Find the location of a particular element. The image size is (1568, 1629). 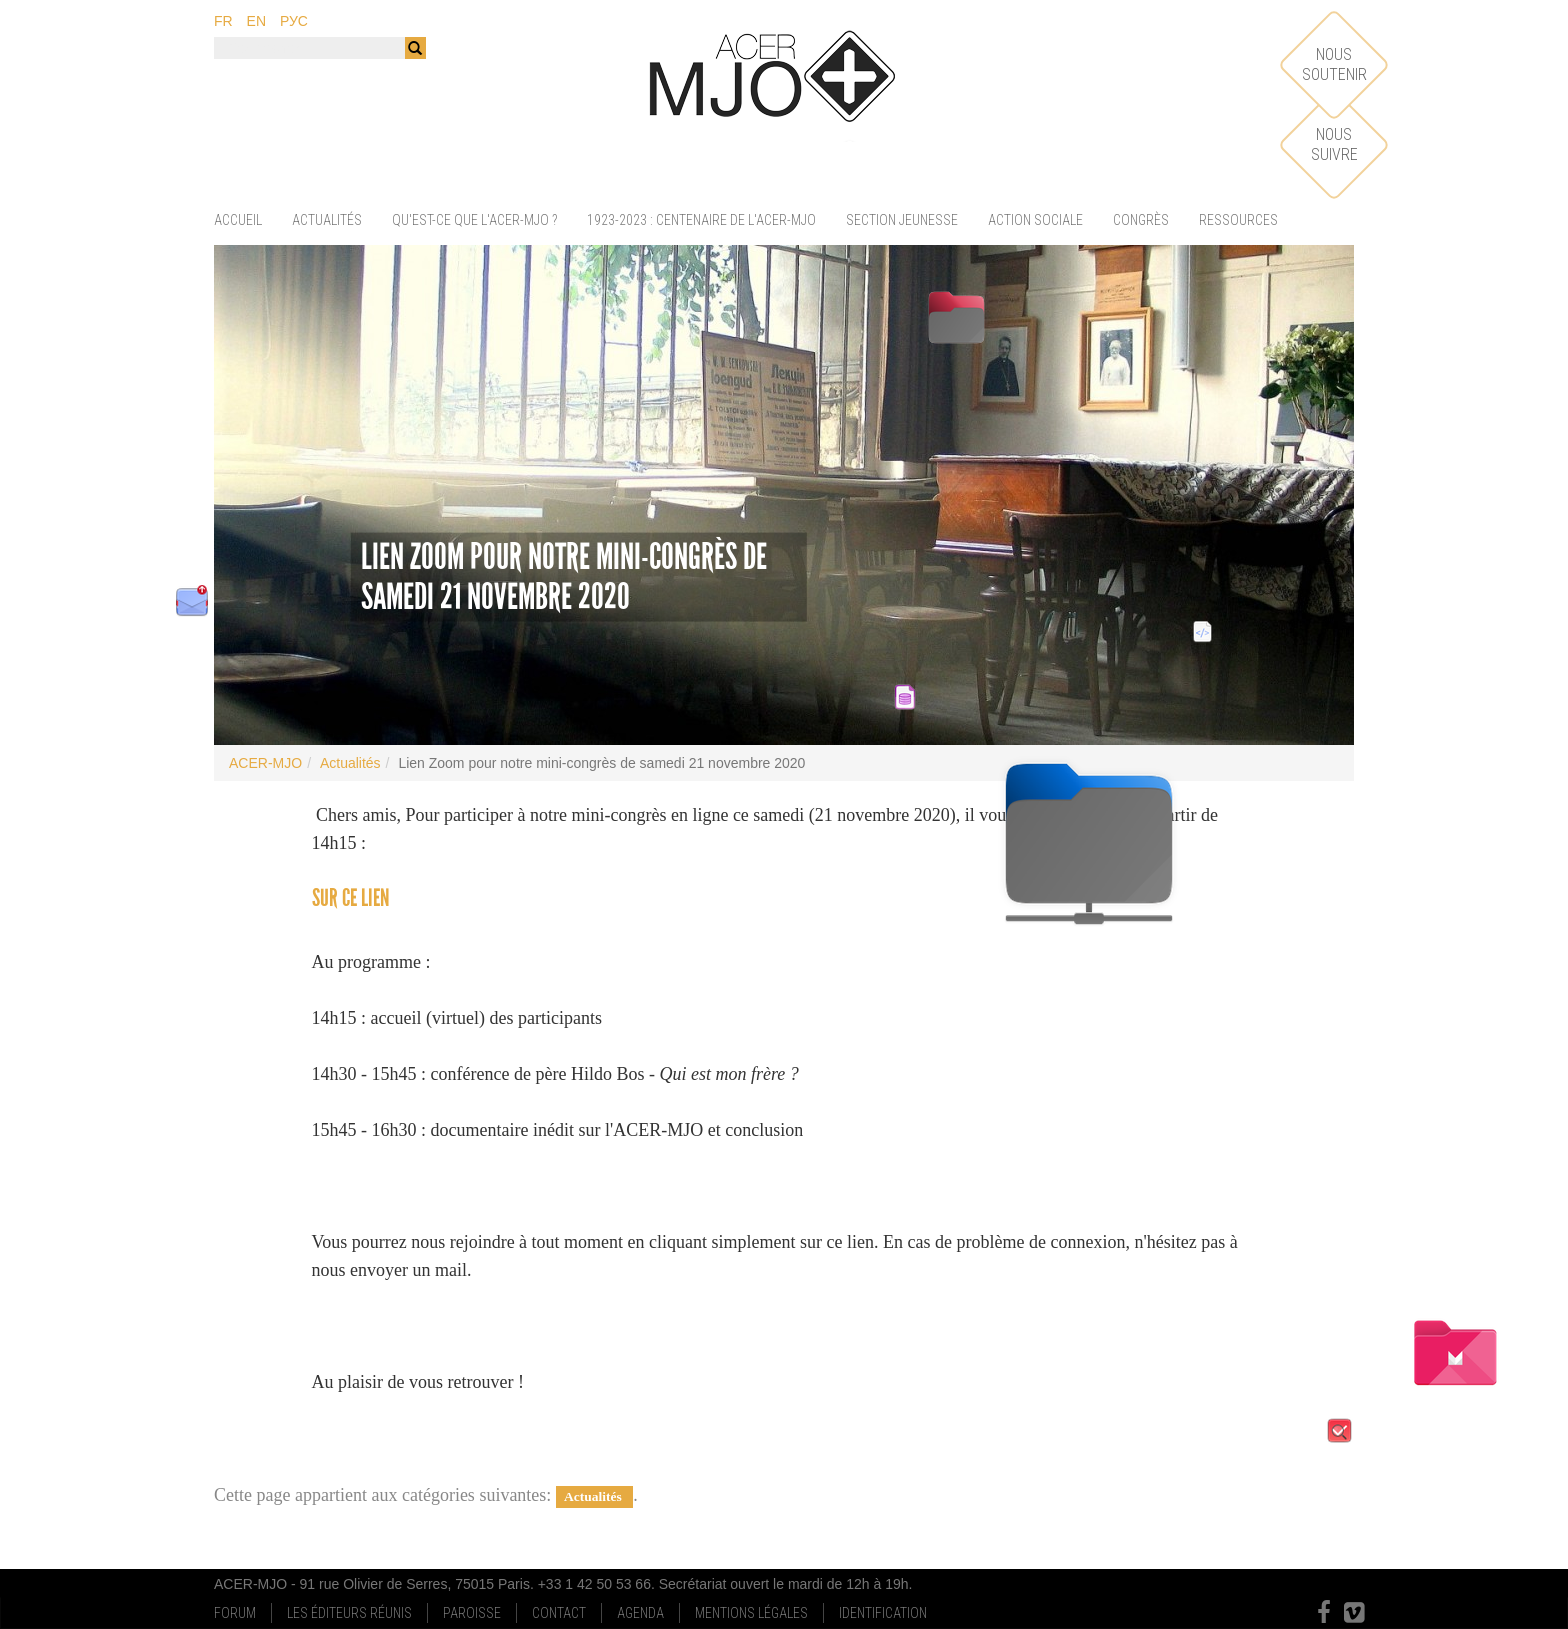

open an html document is located at coordinates (1202, 631).